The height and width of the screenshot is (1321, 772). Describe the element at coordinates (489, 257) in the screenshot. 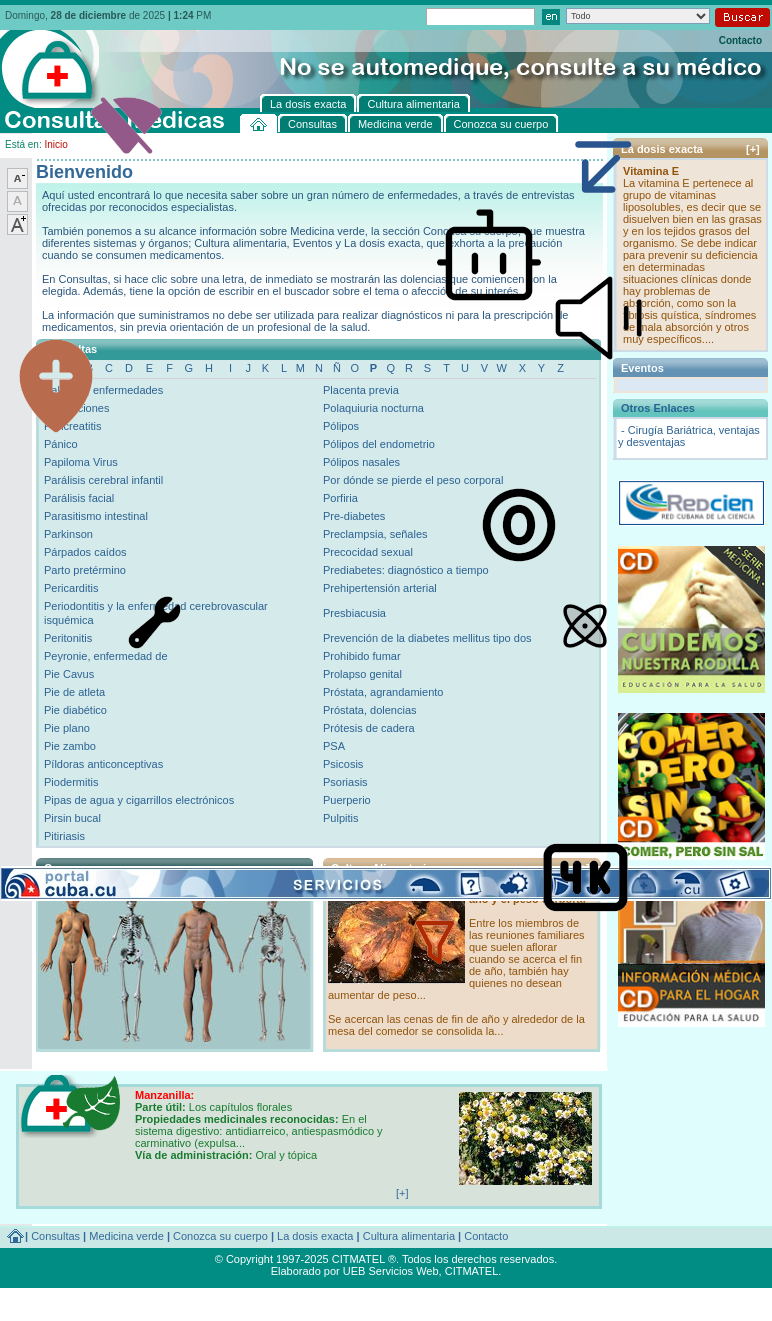

I see `view dependabot alerts and automated dependency updates` at that location.